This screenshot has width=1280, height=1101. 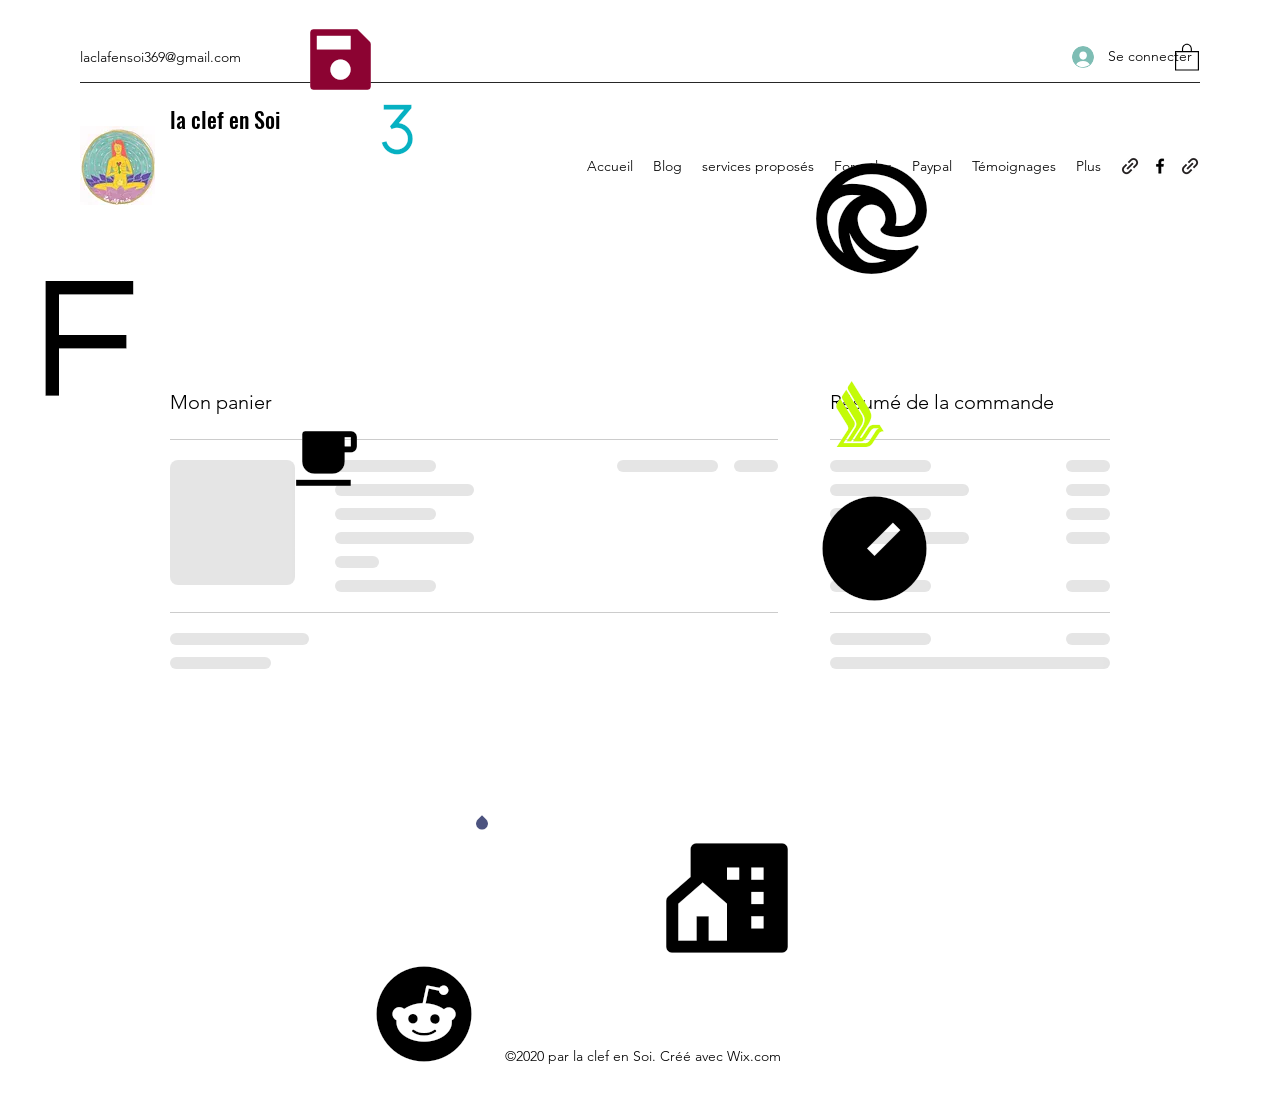 What do you see at coordinates (482, 823) in the screenshot?
I see `select a color from a palette or color picker` at bounding box center [482, 823].